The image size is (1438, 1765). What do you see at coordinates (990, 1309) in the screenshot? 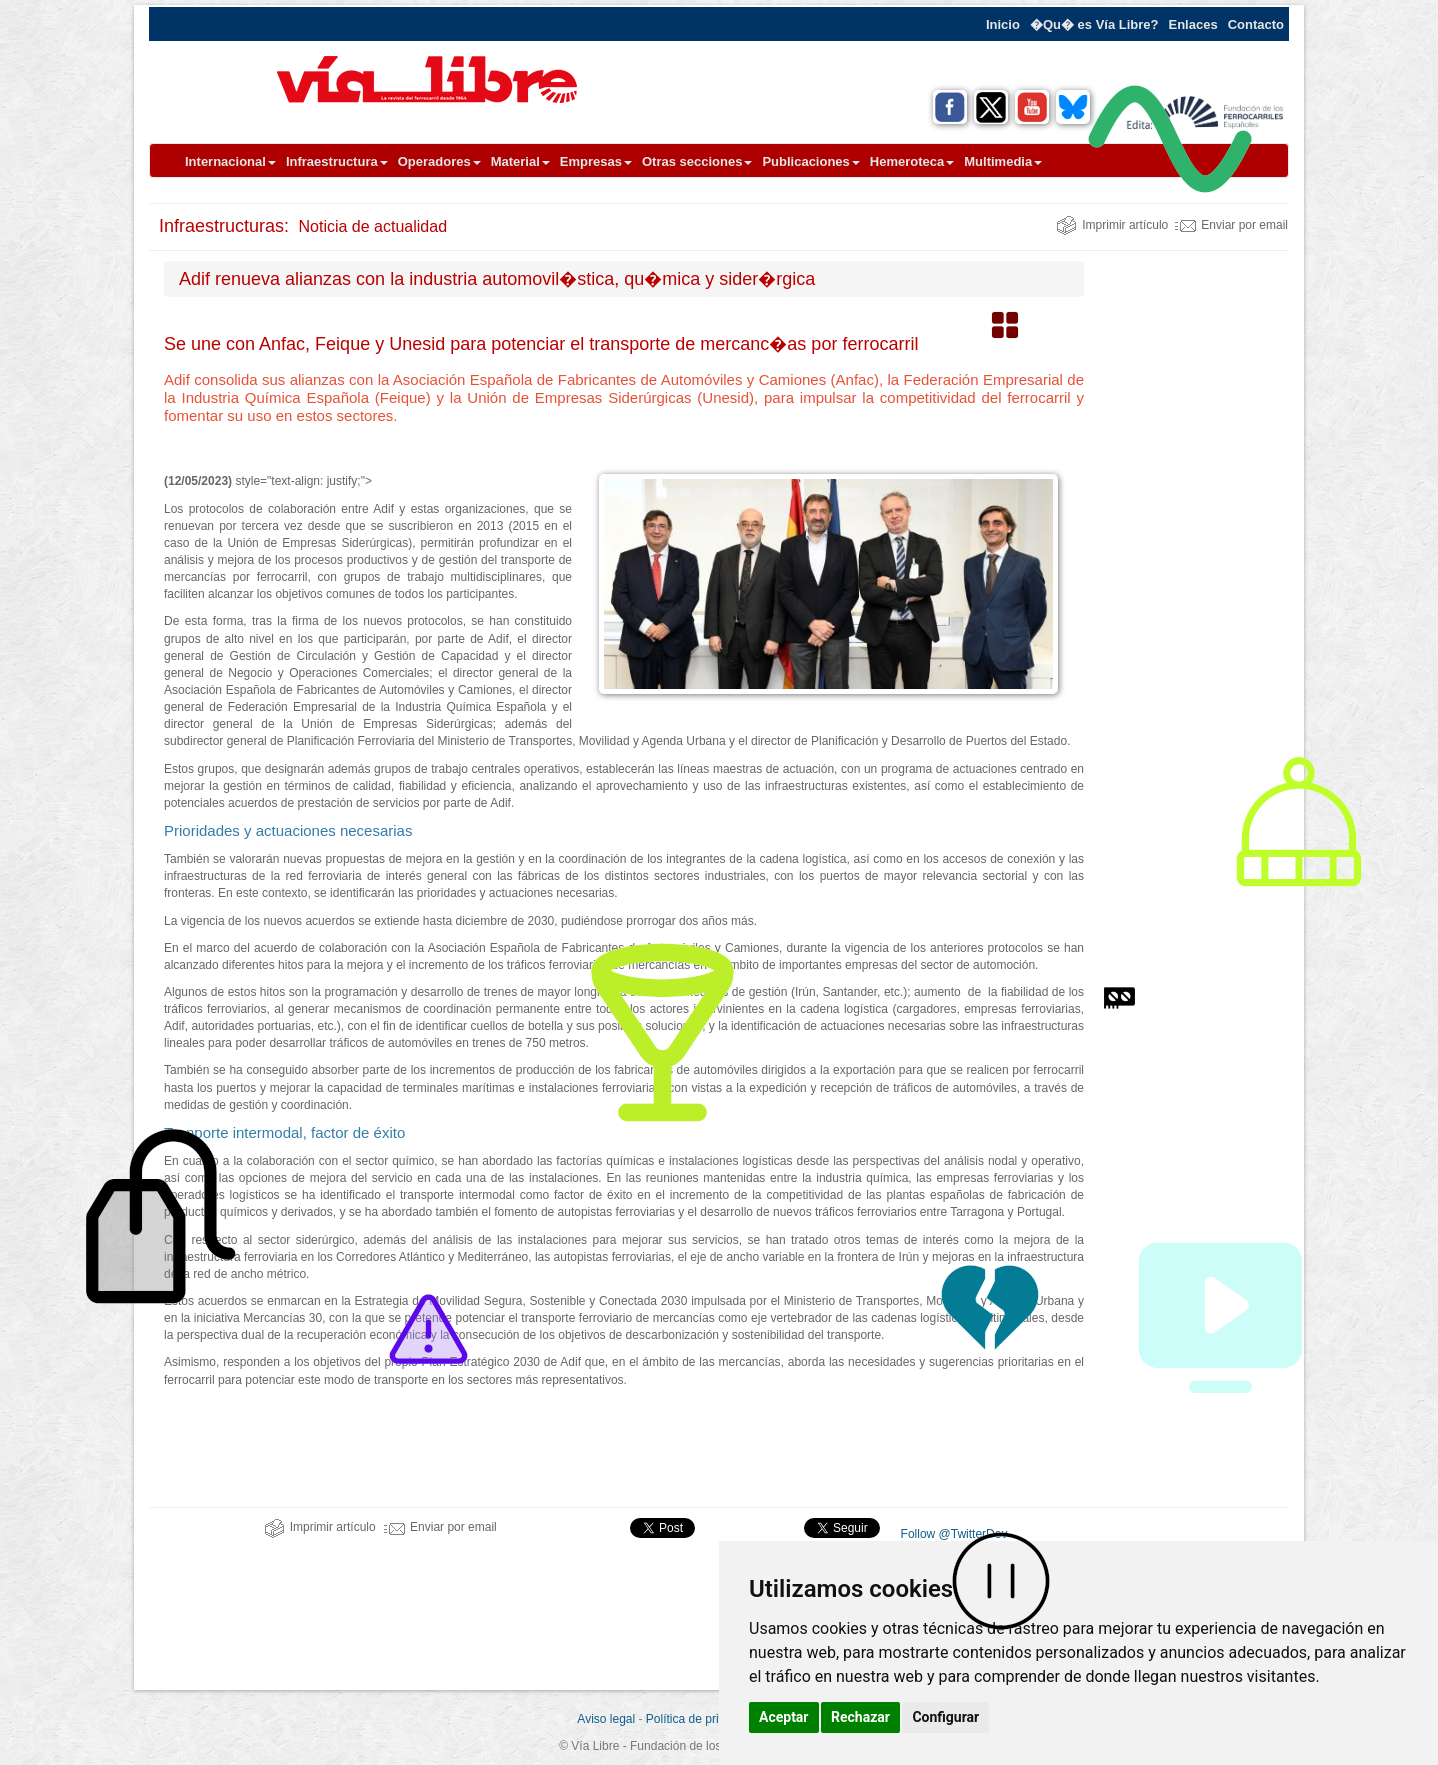
I see `indicates a broken or failed favorite` at bounding box center [990, 1309].